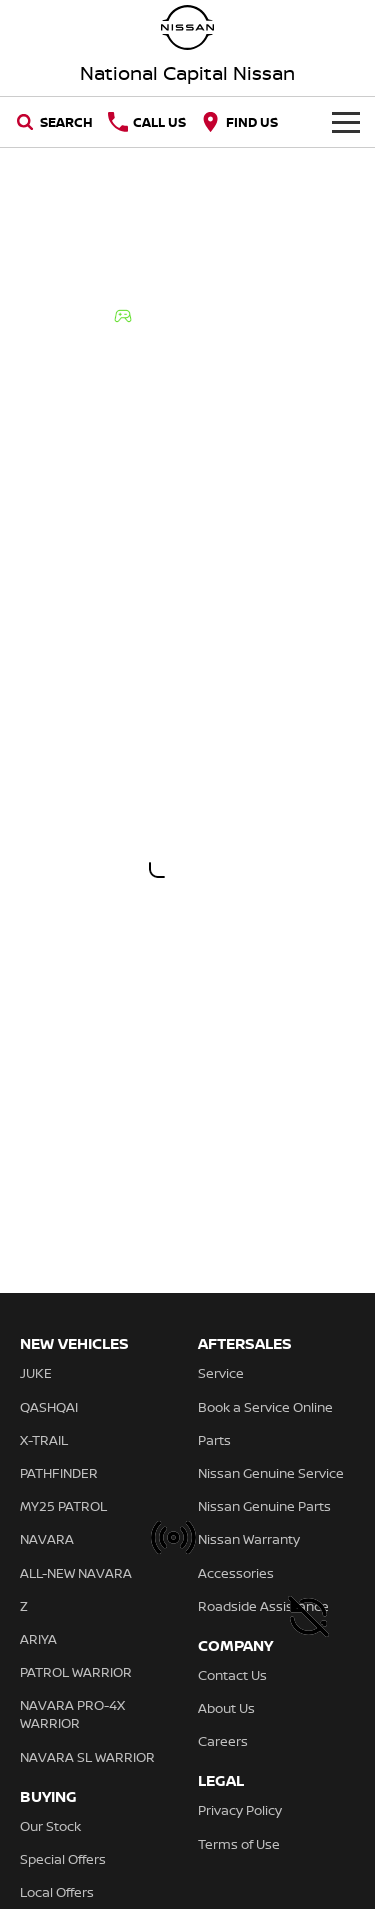 This screenshot has height=1909, width=375. What do you see at coordinates (173, 1537) in the screenshot?
I see `access radio or audio streaming` at bounding box center [173, 1537].